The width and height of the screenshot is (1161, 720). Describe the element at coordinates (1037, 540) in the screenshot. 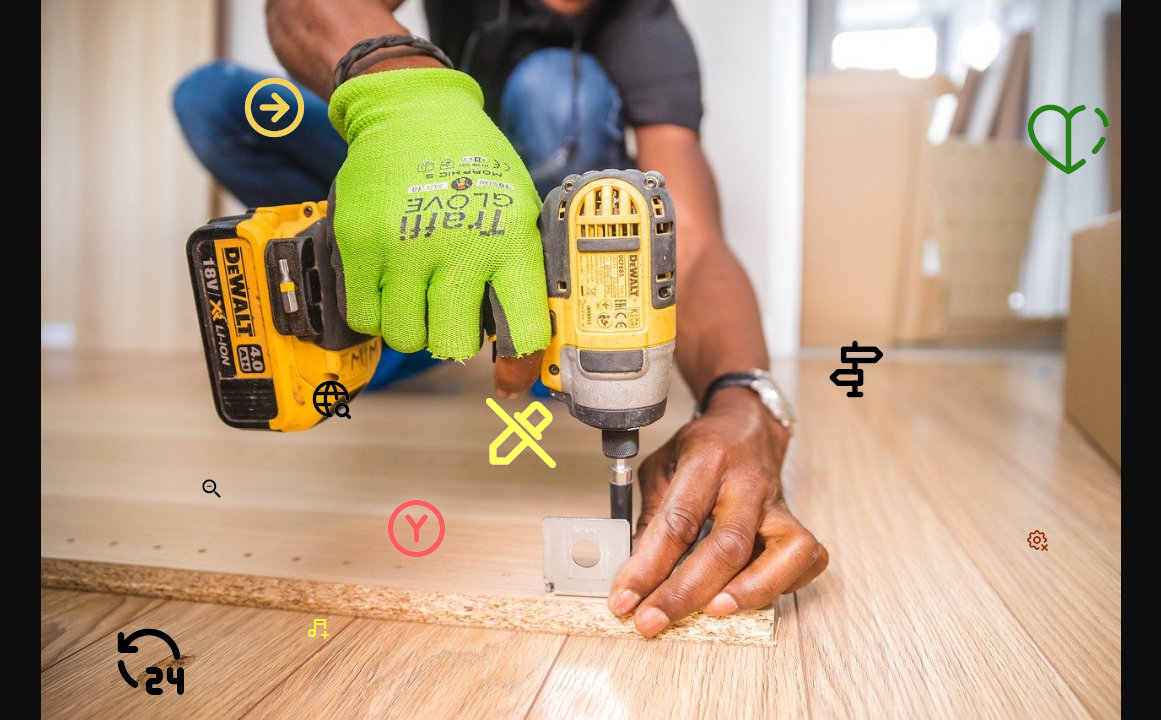

I see `remove or delete a settings configuration` at that location.